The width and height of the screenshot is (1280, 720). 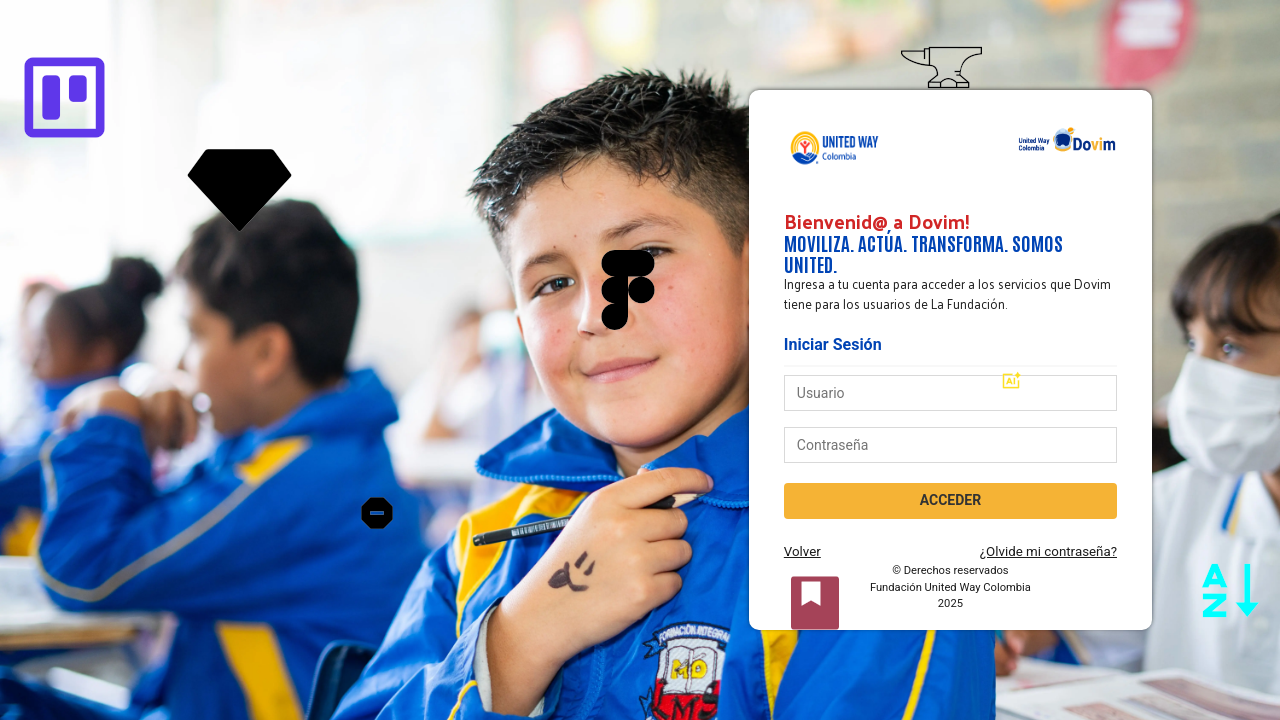 What do you see at coordinates (377, 513) in the screenshot?
I see `indicates spam or blocked content` at bounding box center [377, 513].